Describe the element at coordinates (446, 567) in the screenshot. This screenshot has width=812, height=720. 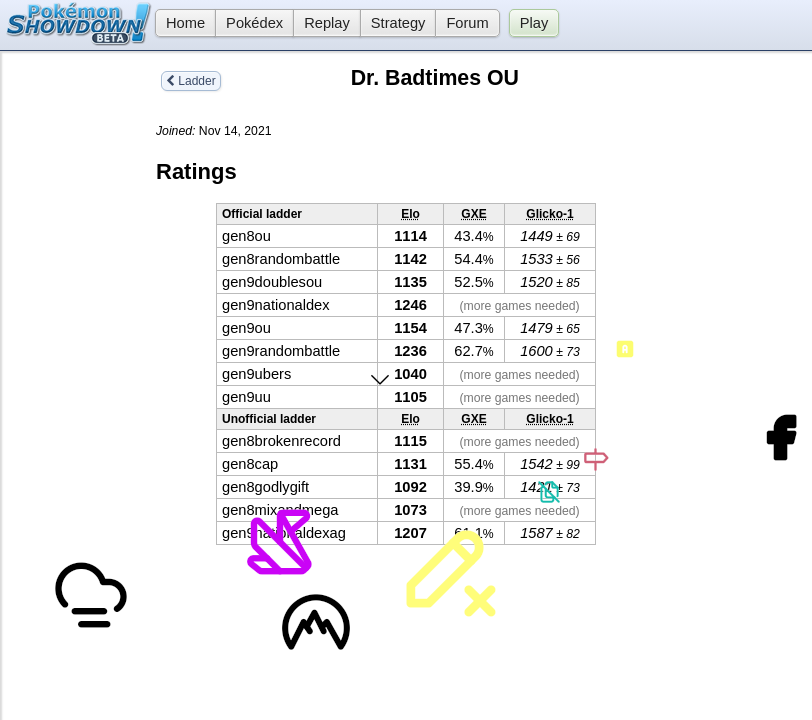
I see `cancel editing mode` at that location.